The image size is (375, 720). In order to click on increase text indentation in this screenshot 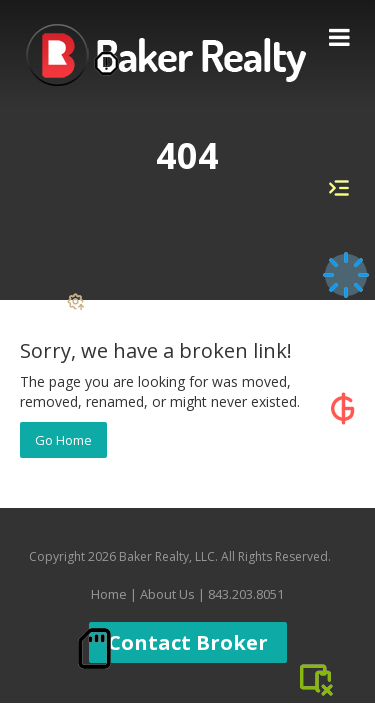, I will do `click(339, 188)`.